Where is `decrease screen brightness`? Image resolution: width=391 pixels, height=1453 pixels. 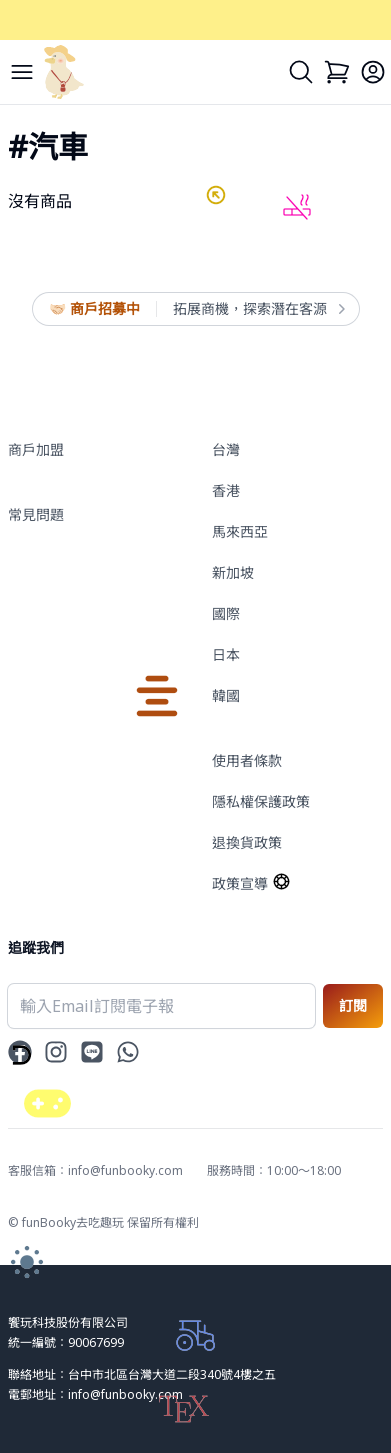
decrease screen brightness is located at coordinates (27, 1262).